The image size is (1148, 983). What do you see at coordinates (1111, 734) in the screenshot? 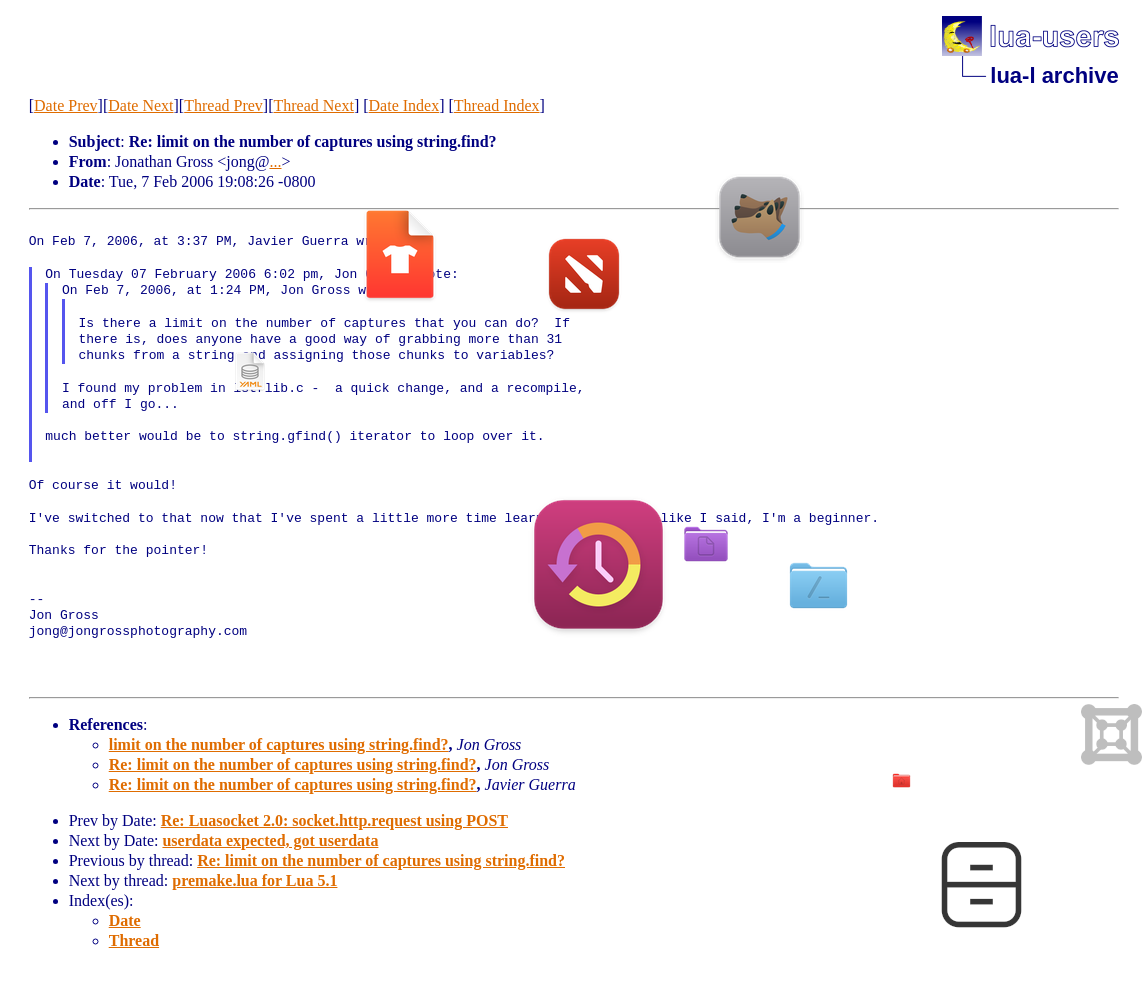
I see `indicates a virtual machine or appliance file` at bounding box center [1111, 734].